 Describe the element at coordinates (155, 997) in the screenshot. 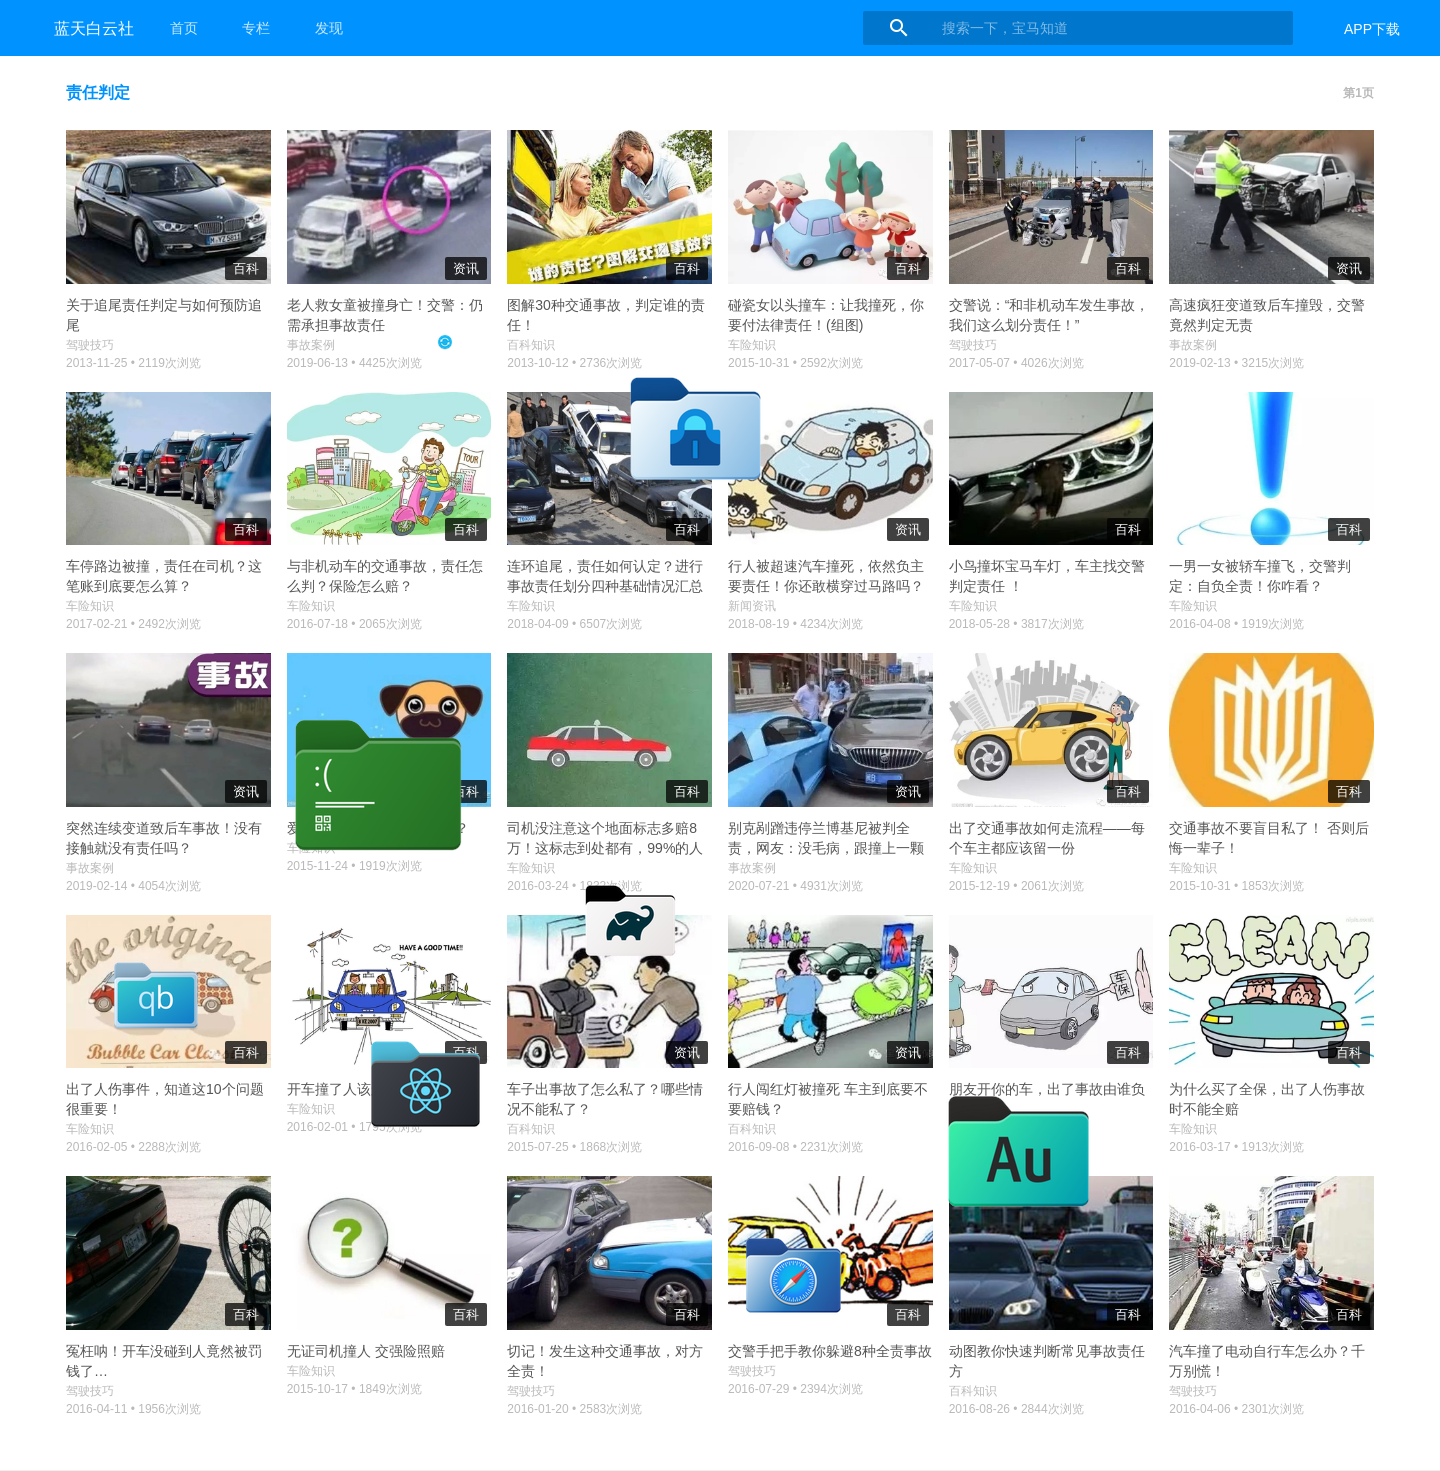

I see `open qbittorrent downloads folder` at that location.